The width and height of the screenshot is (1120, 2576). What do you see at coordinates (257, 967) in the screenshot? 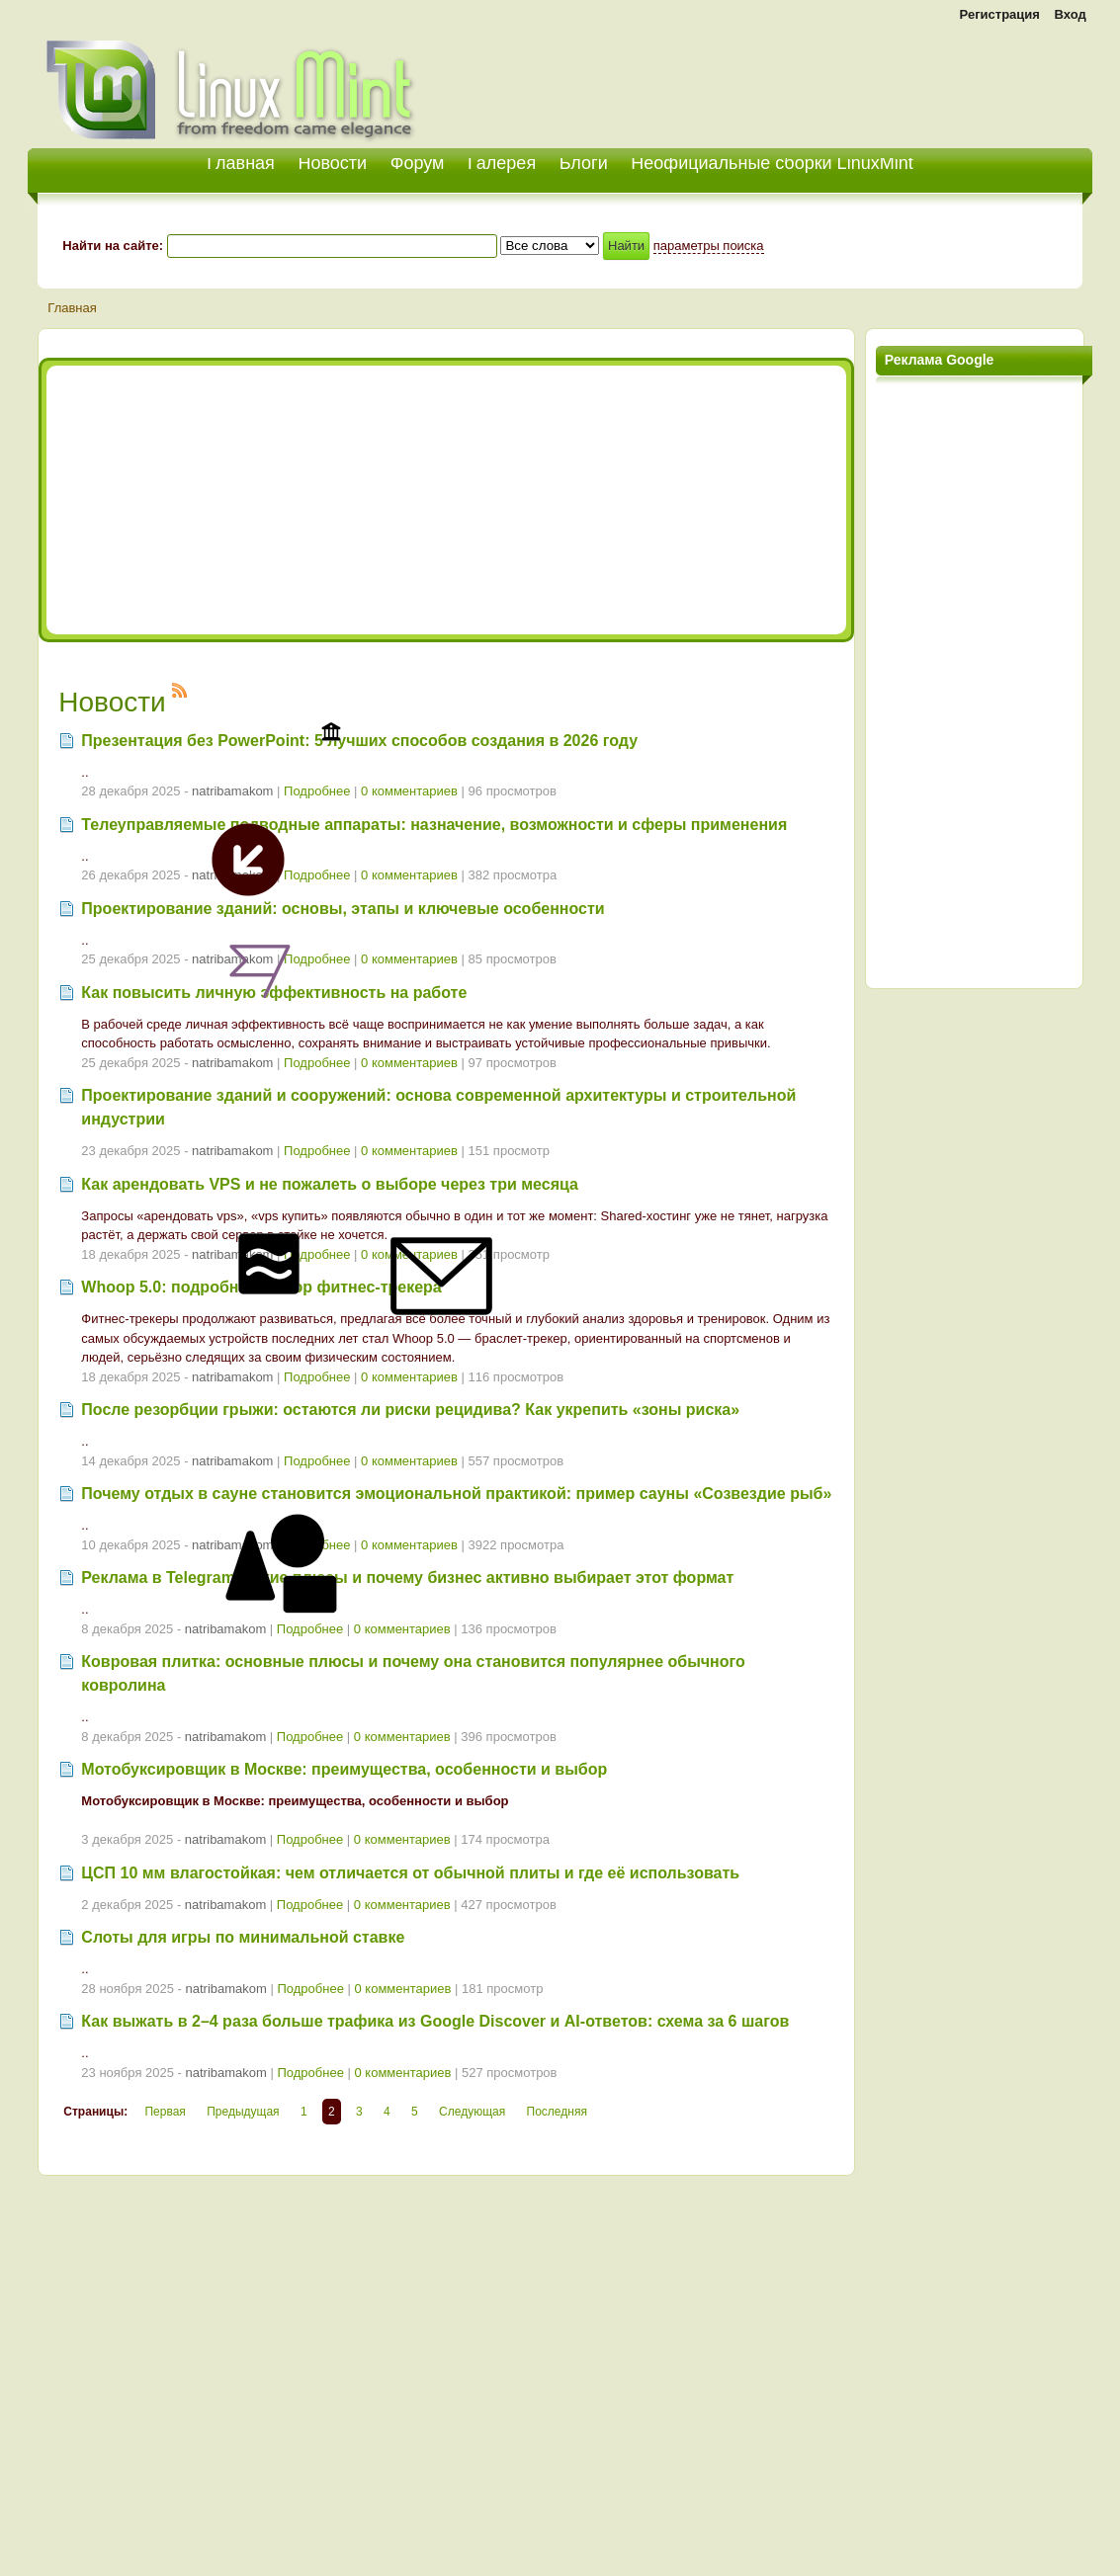
I see `flag or bookmark an item` at bounding box center [257, 967].